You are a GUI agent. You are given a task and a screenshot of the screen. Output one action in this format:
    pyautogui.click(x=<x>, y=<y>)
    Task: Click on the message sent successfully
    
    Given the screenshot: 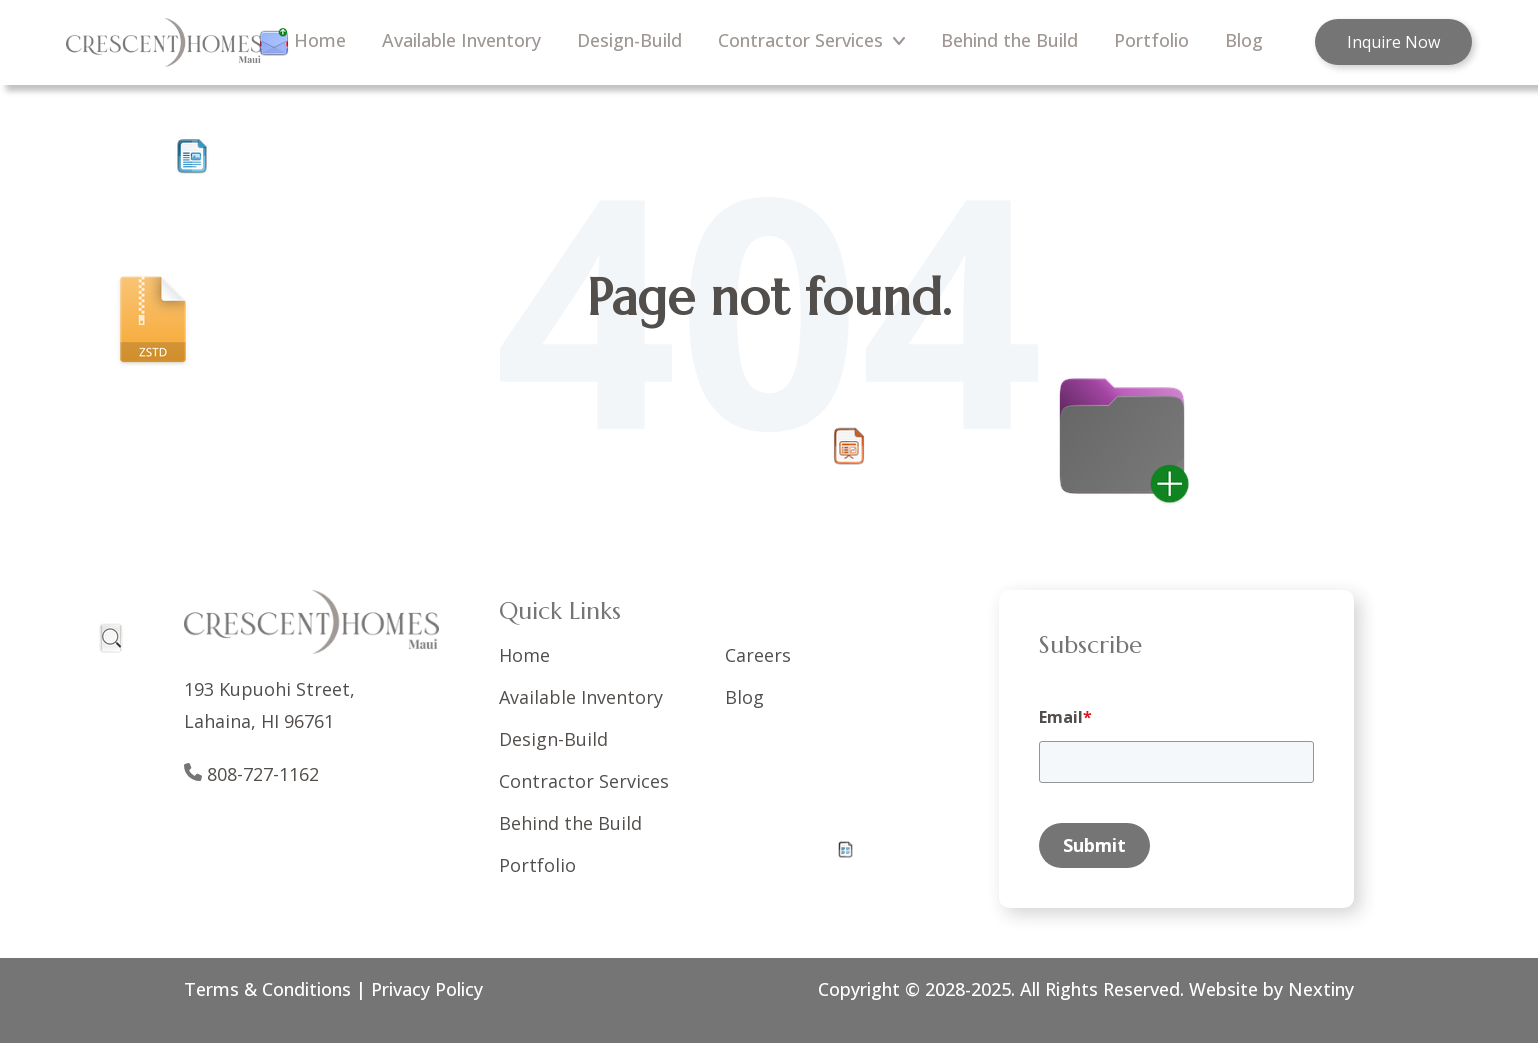 What is the action you would take?
    pyautogui.click(x=274, y=43)
    